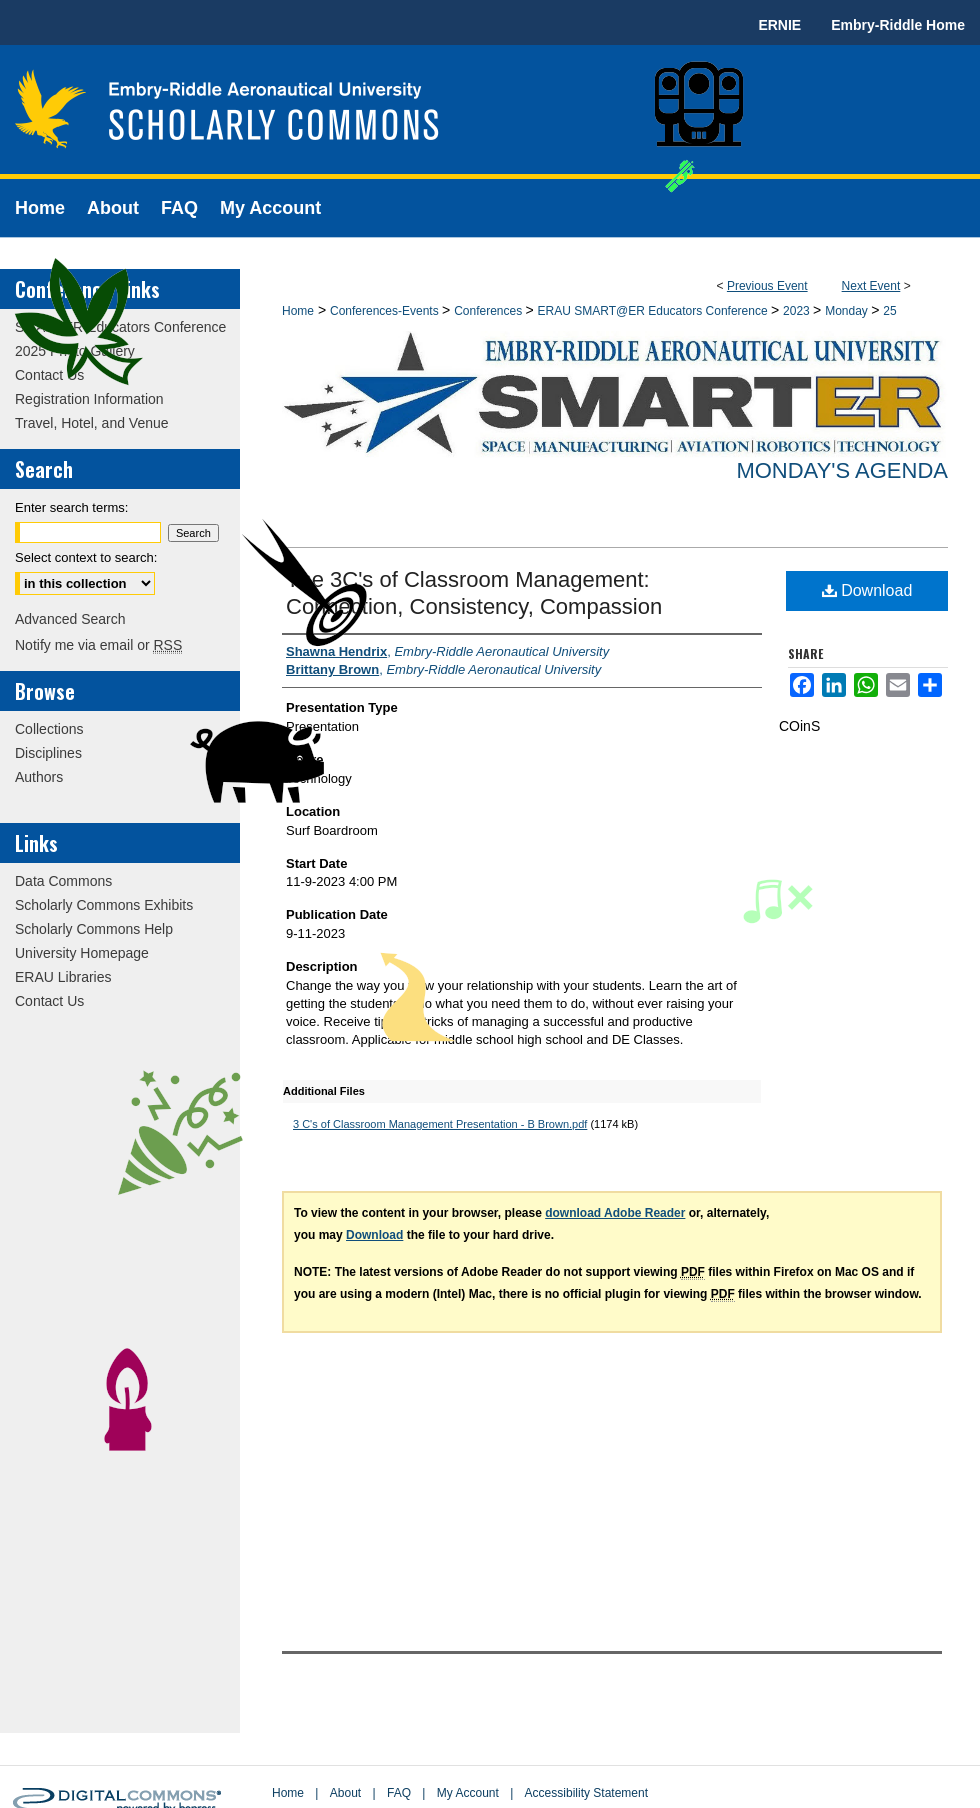  I want to click on select the P90 submachine gun, so click(680, 176).